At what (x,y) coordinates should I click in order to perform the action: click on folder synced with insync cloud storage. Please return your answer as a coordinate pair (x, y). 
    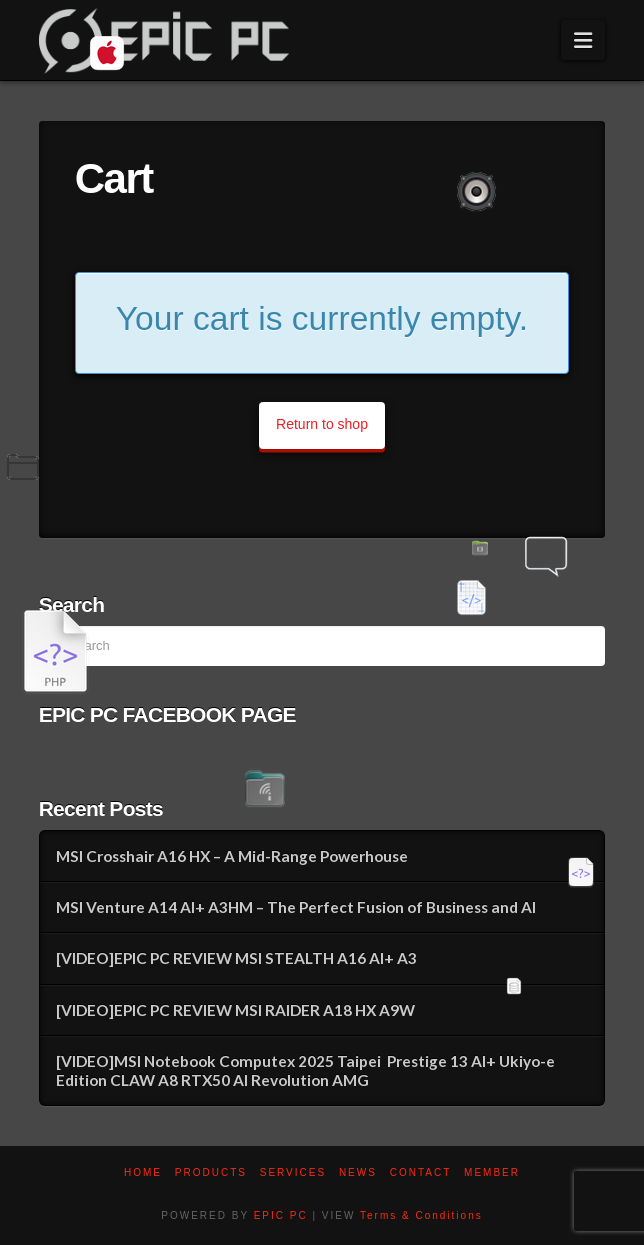
    Looking at the image, I should click on (265, 788).